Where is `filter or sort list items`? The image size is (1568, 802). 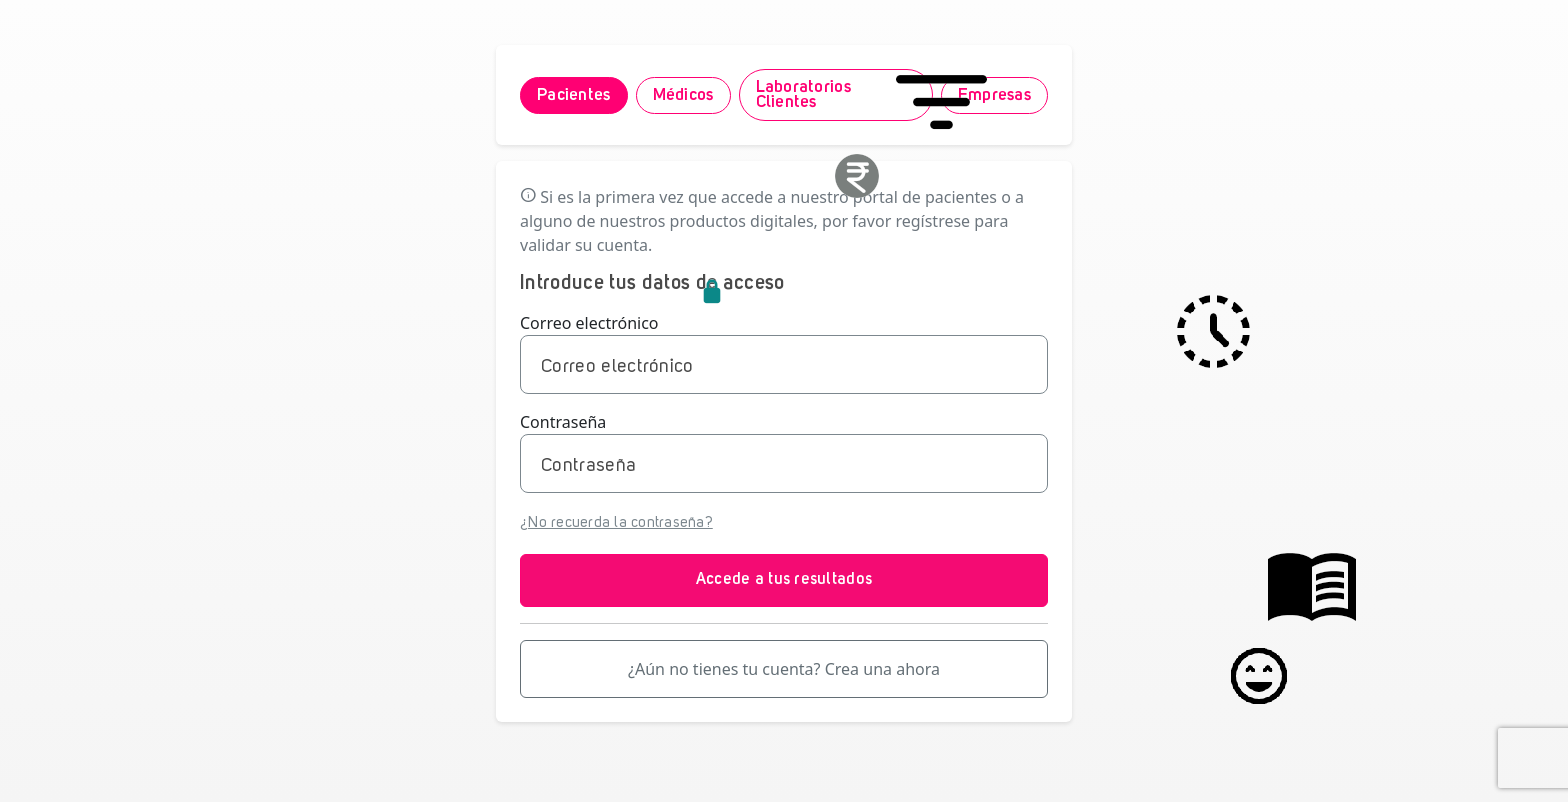 filter or sort list items is located at coordinates (941, 103).